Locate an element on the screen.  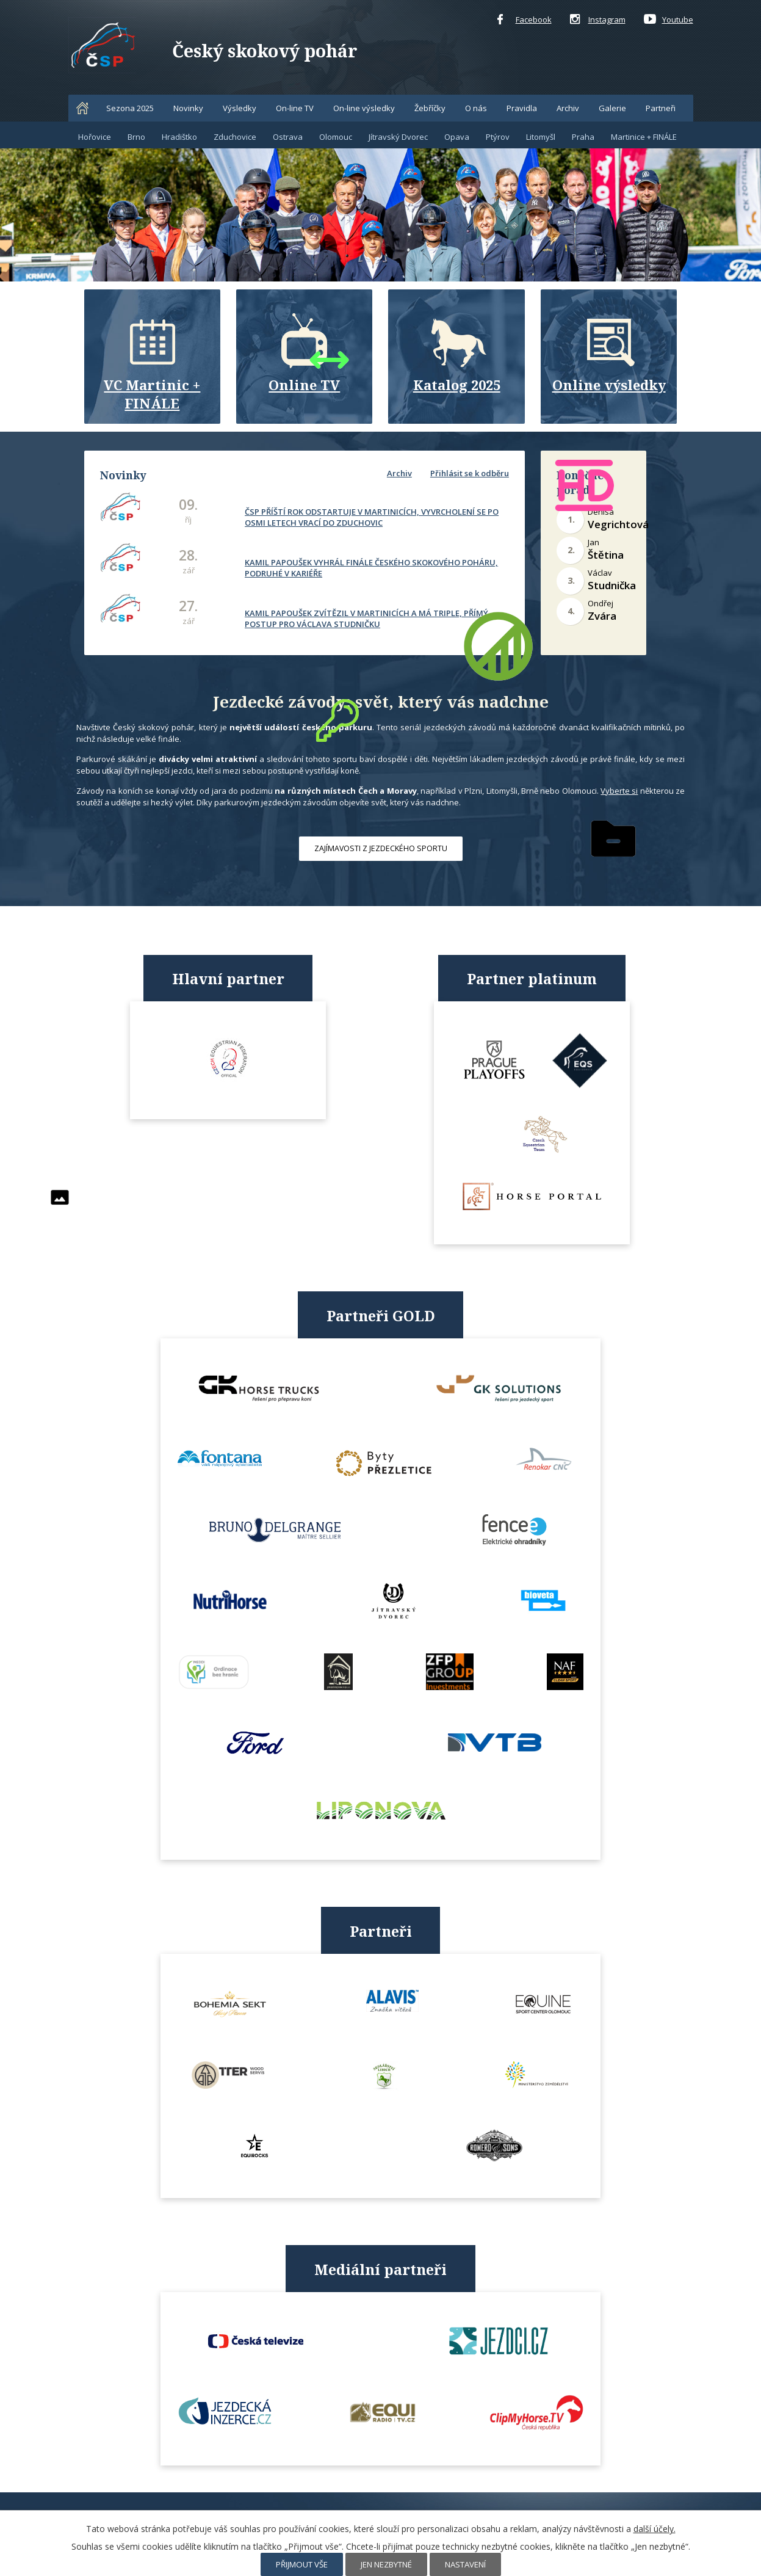
remove a folder is located at coordinates (613, 838).